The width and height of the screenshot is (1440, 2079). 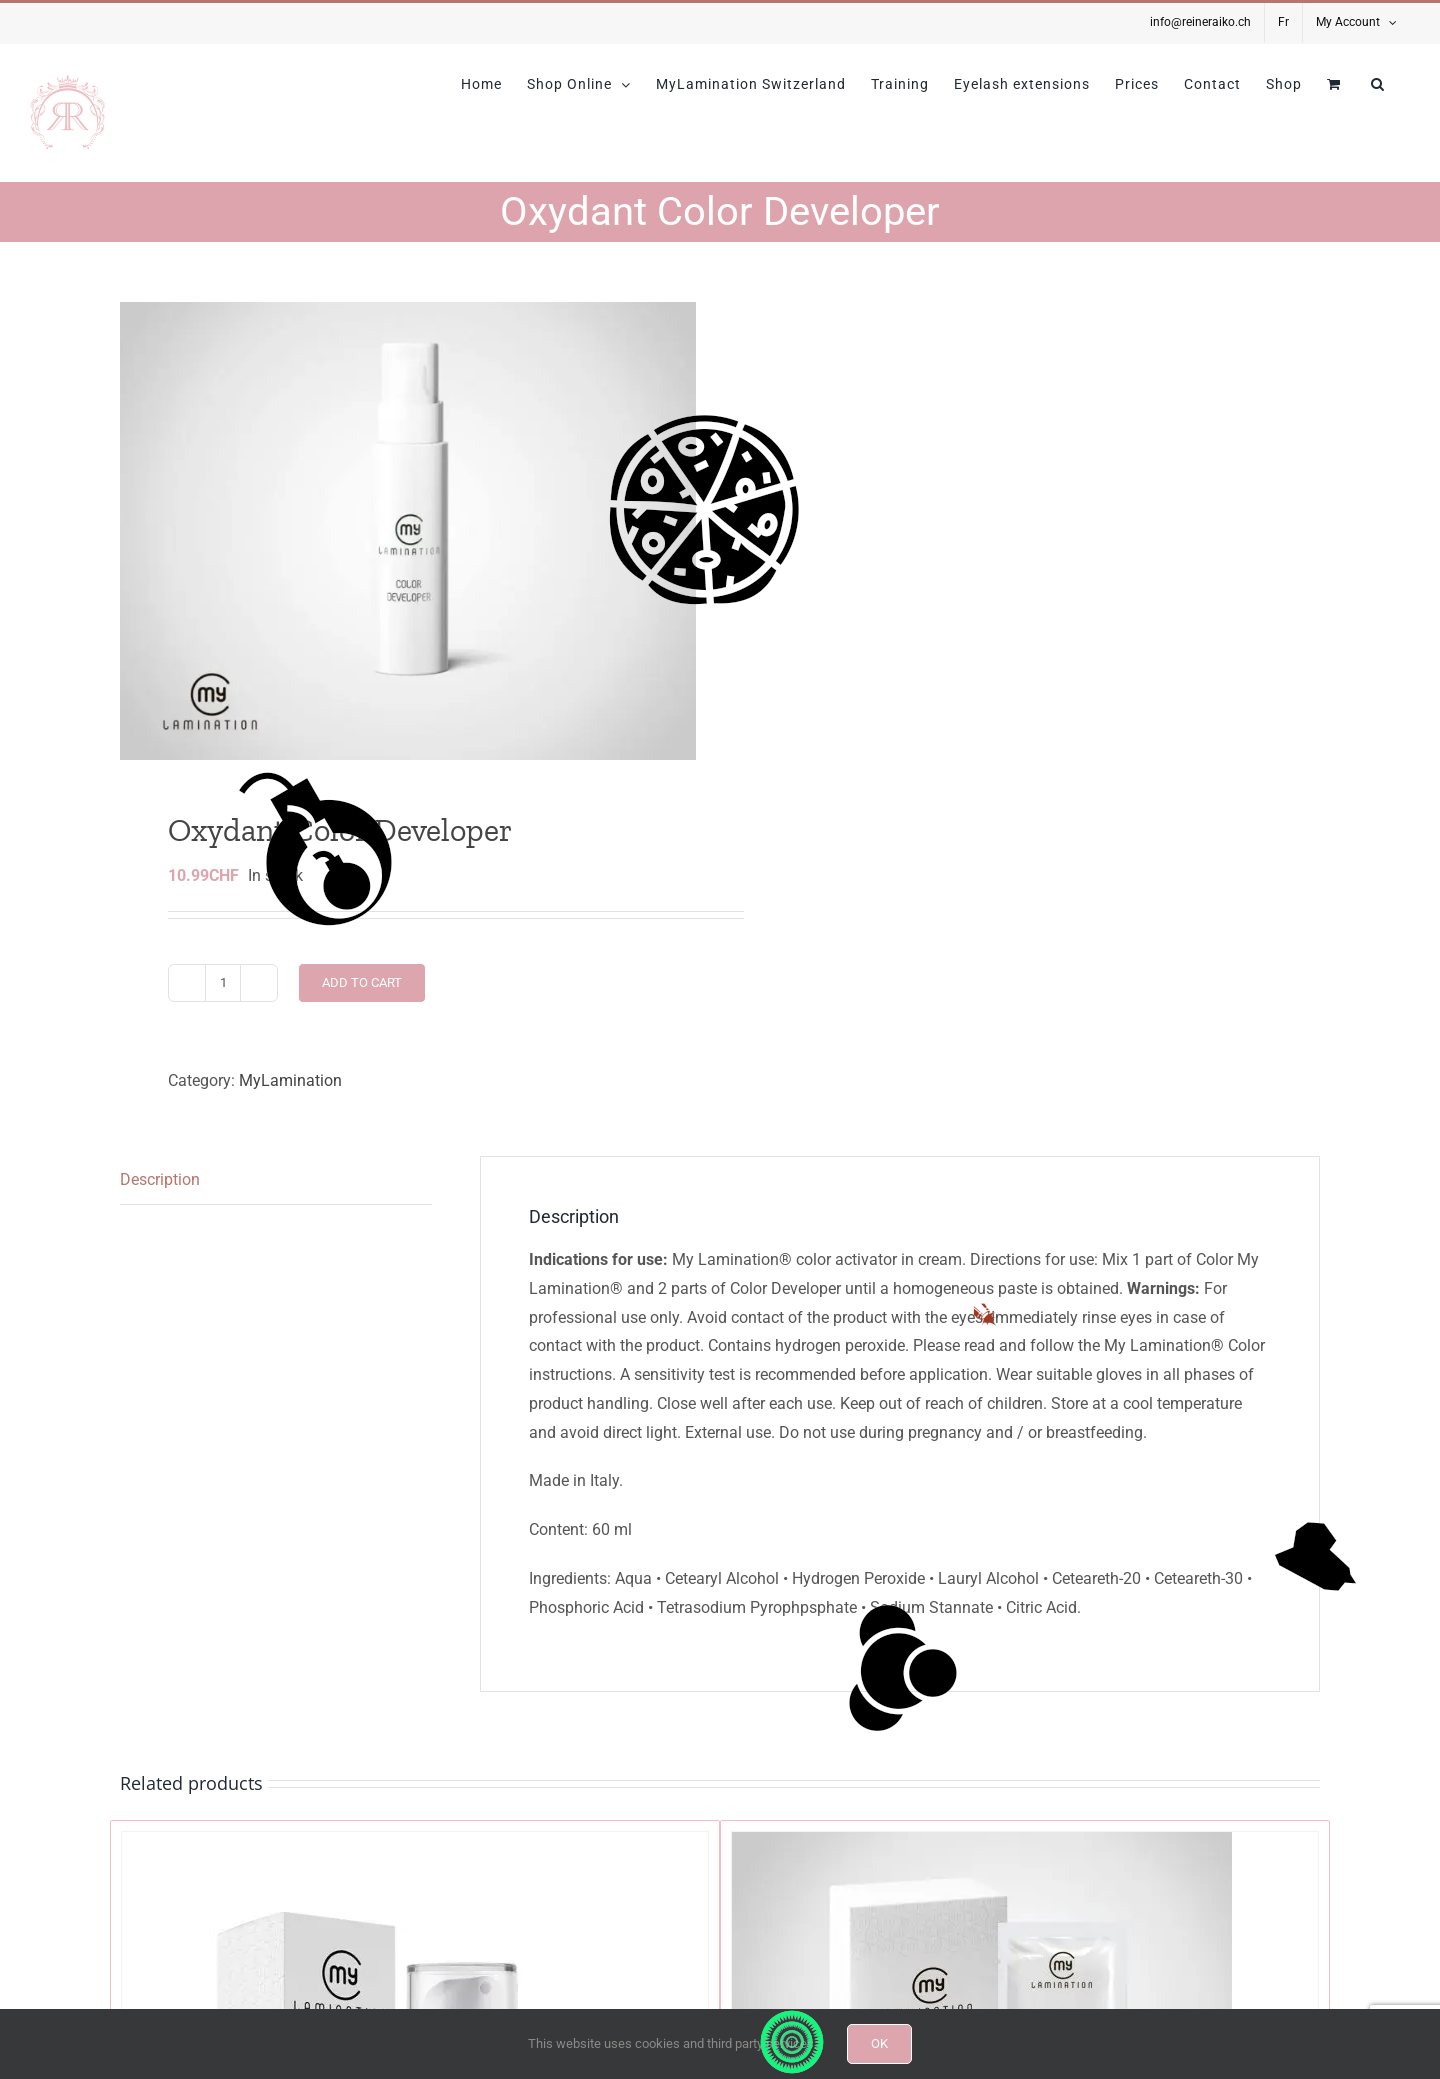 I want to click on decorative mandala or loading spinner element, so click(x=792, y=2042).